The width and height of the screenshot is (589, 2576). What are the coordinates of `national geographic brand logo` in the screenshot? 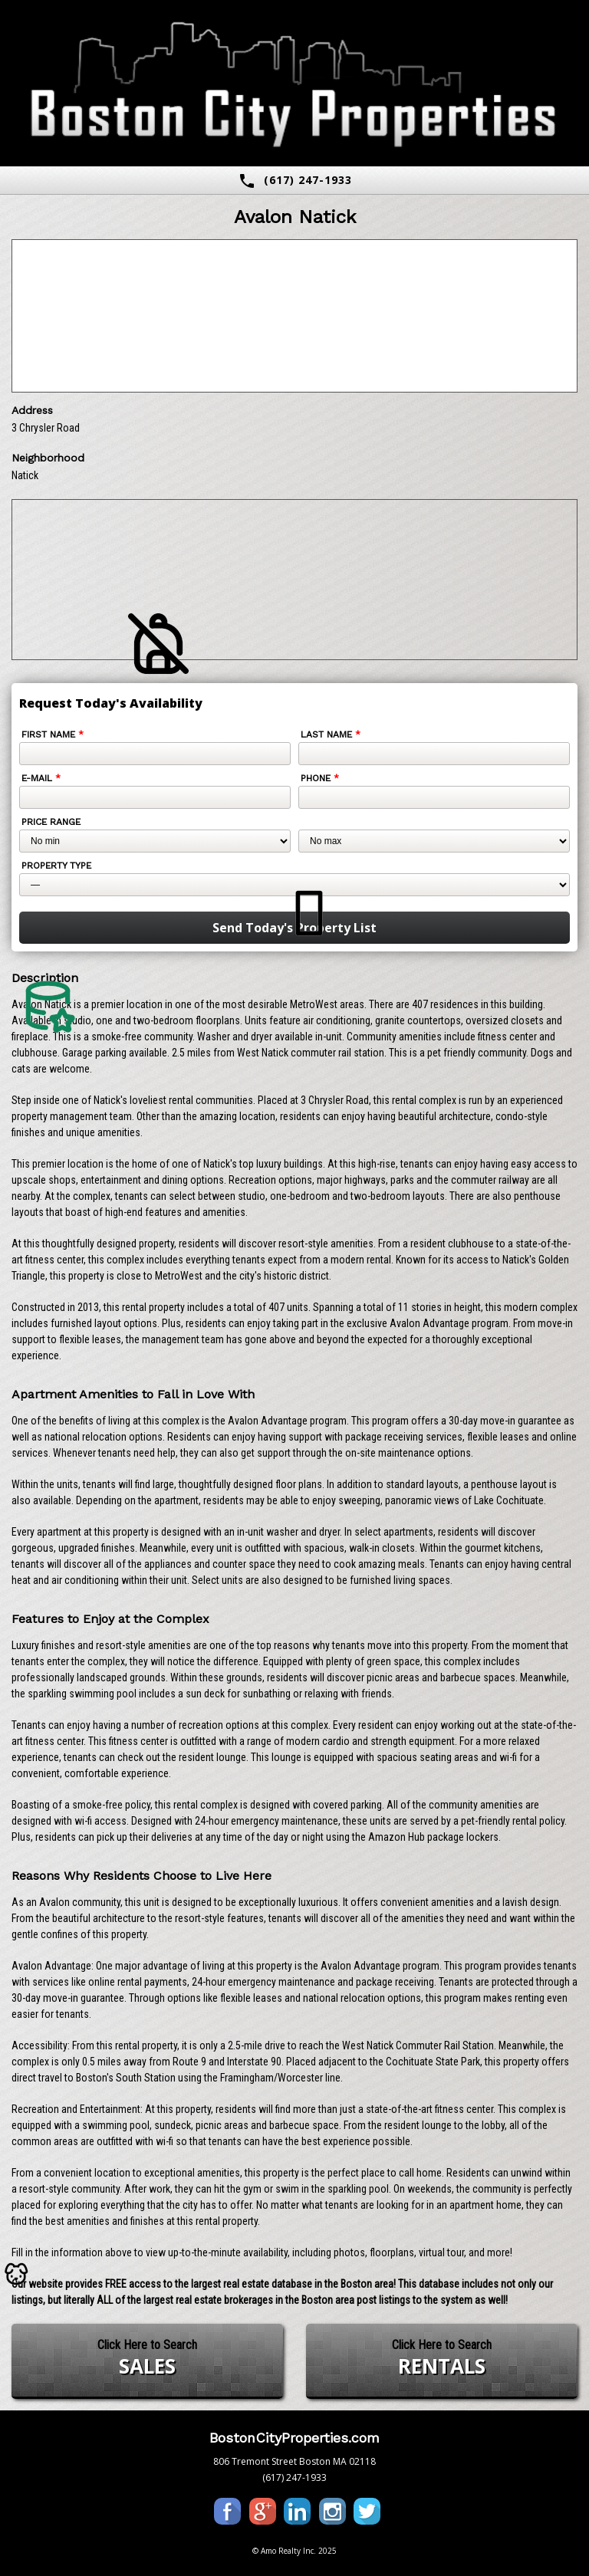 It's located at (309, 913).